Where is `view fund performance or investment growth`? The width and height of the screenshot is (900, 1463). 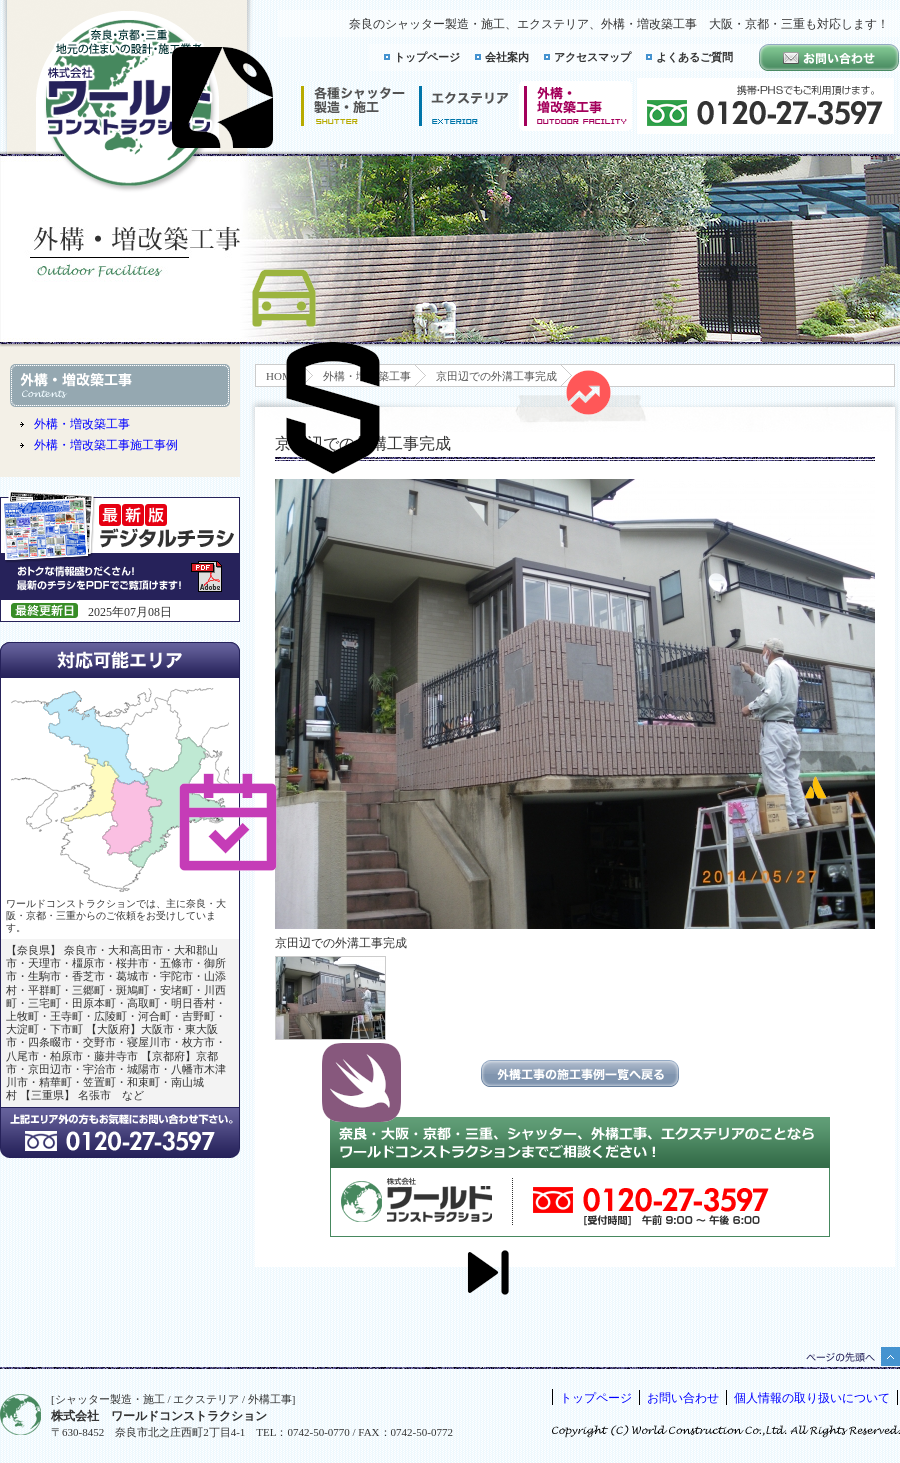 view fund performance or investment growth is located at coordinates (588, 392).